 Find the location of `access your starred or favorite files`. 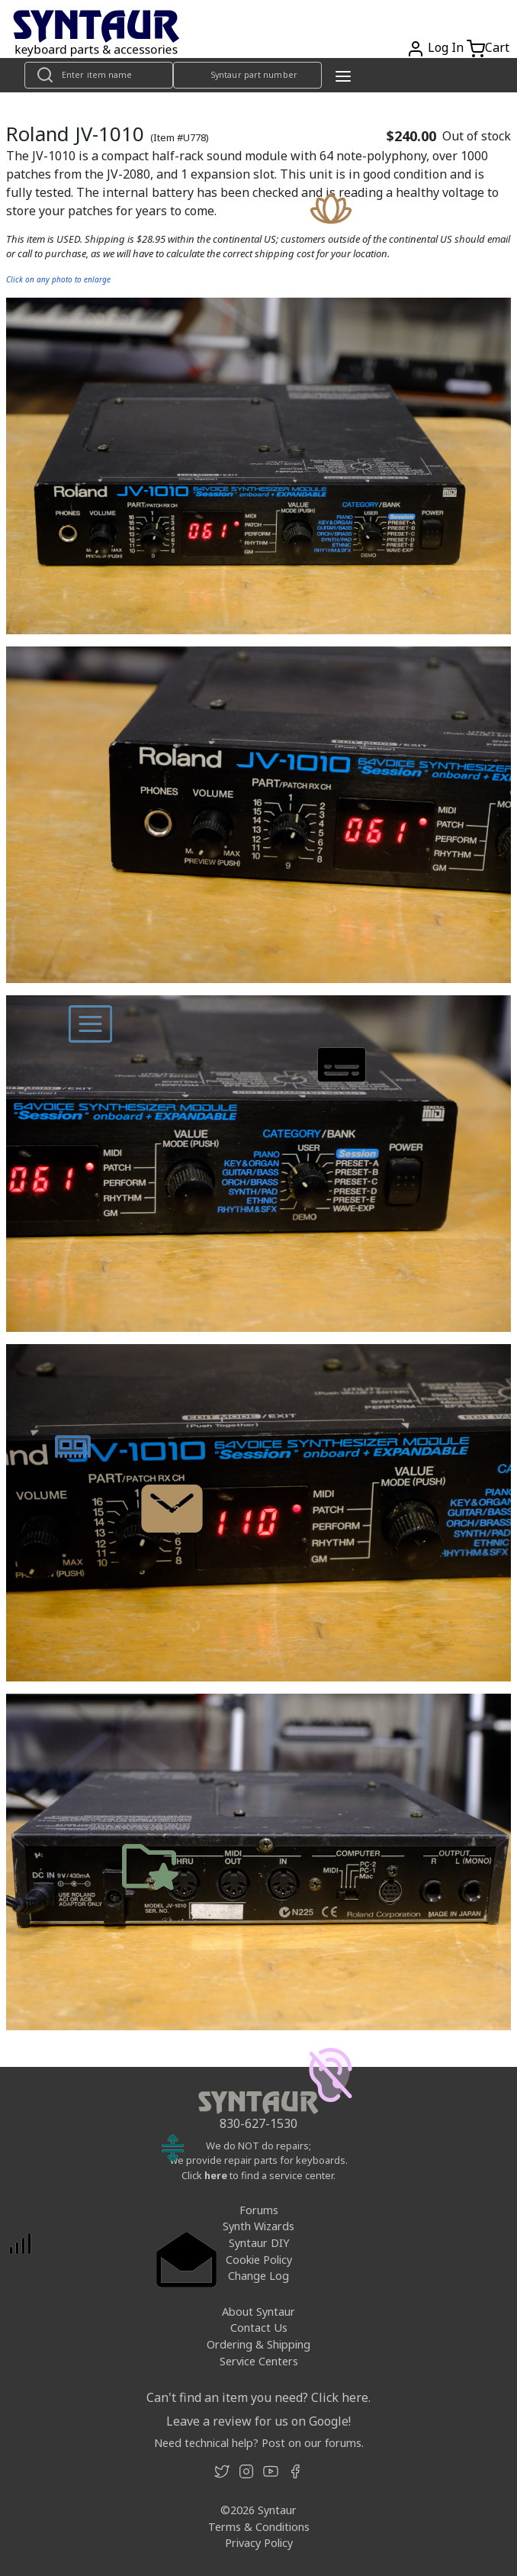

access your starred or favorite files is located at coordinates (149, 1865).